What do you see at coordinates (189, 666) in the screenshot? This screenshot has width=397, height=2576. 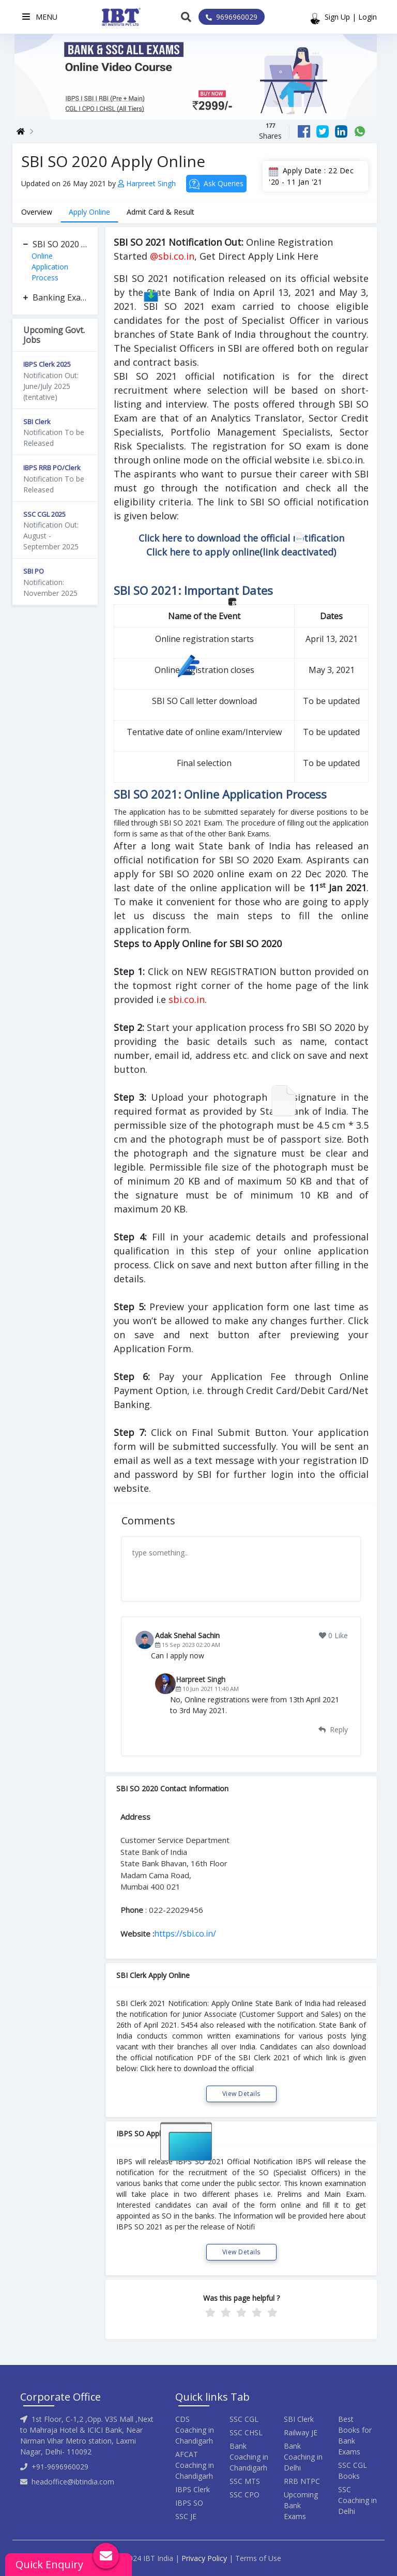 I see `open the text editor application` at bounding box center [189, 666].